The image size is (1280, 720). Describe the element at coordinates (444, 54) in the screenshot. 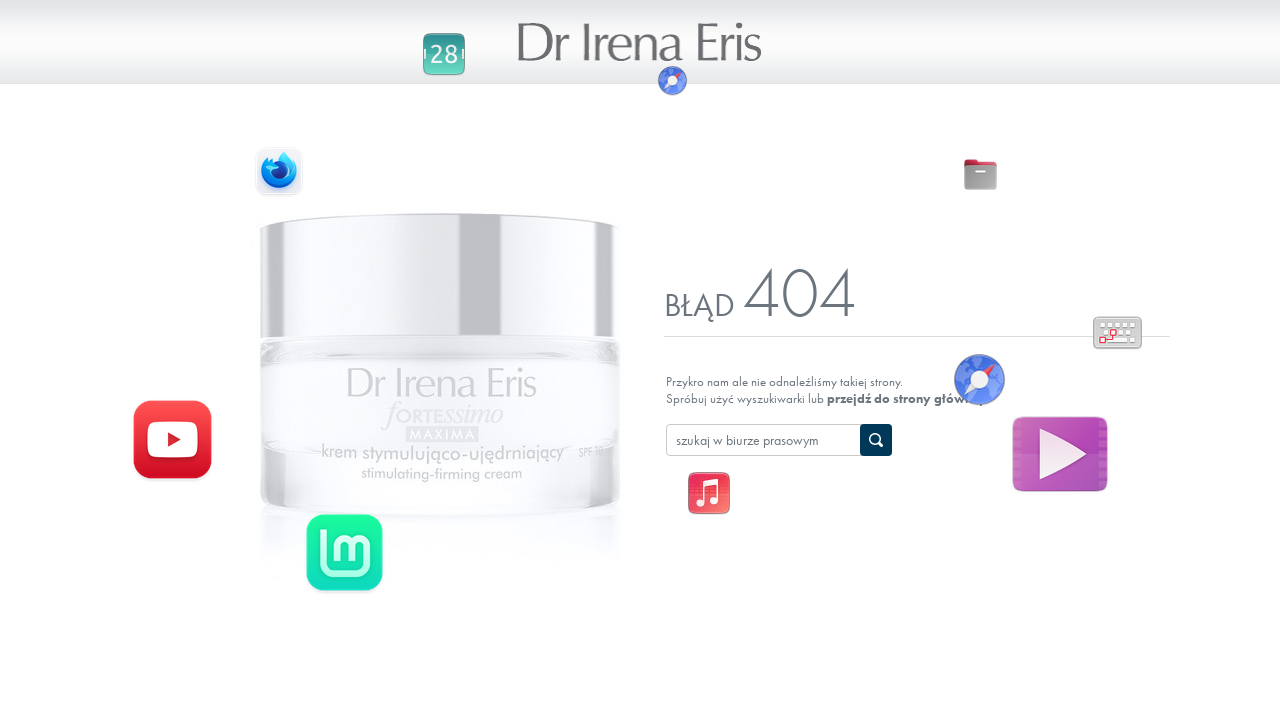

I see `open the calendar app` at that location.